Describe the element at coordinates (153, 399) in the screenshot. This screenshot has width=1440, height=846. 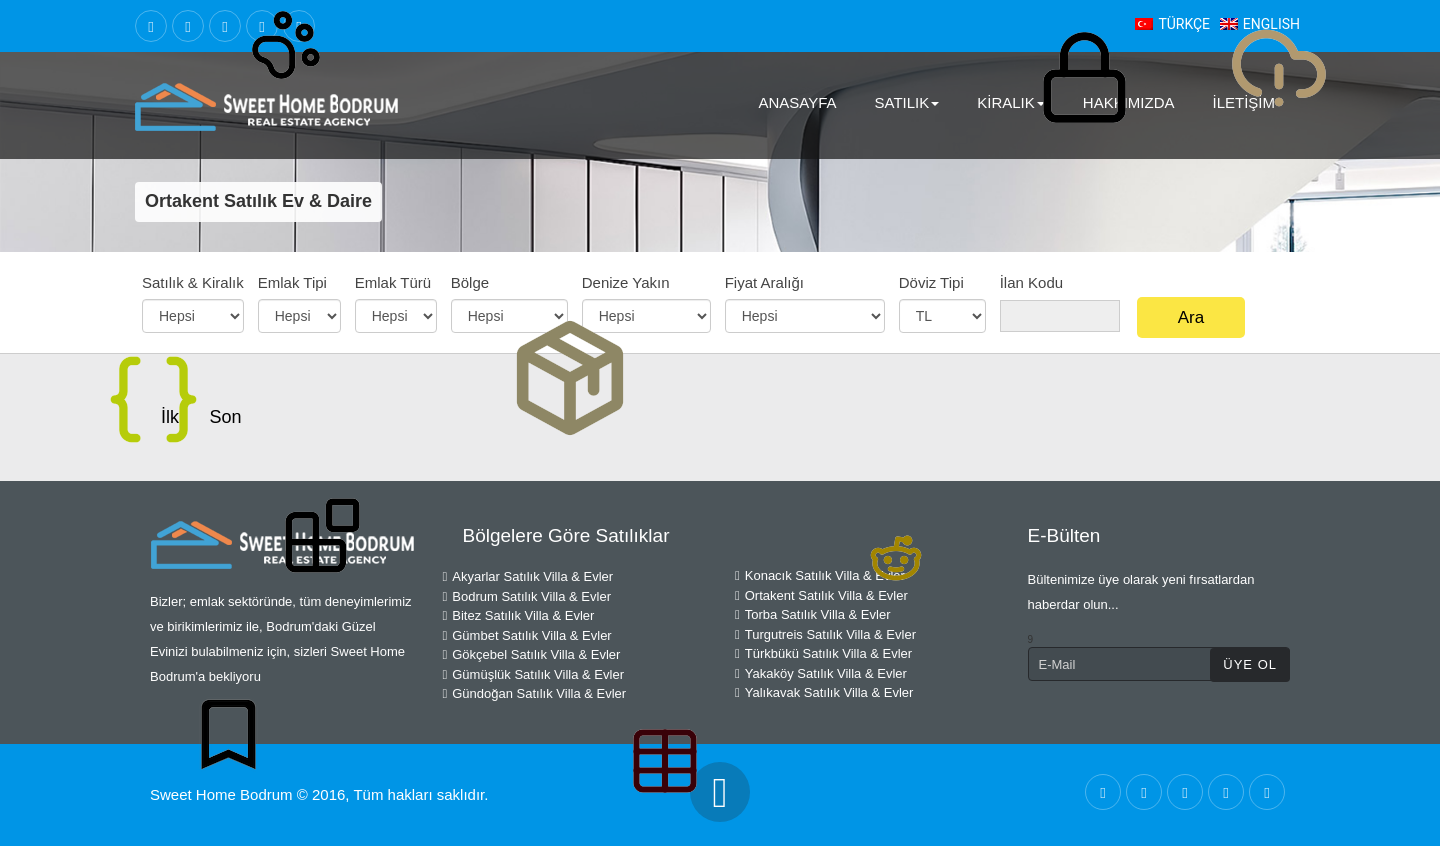
I see `view or edit JSON data` at that location.